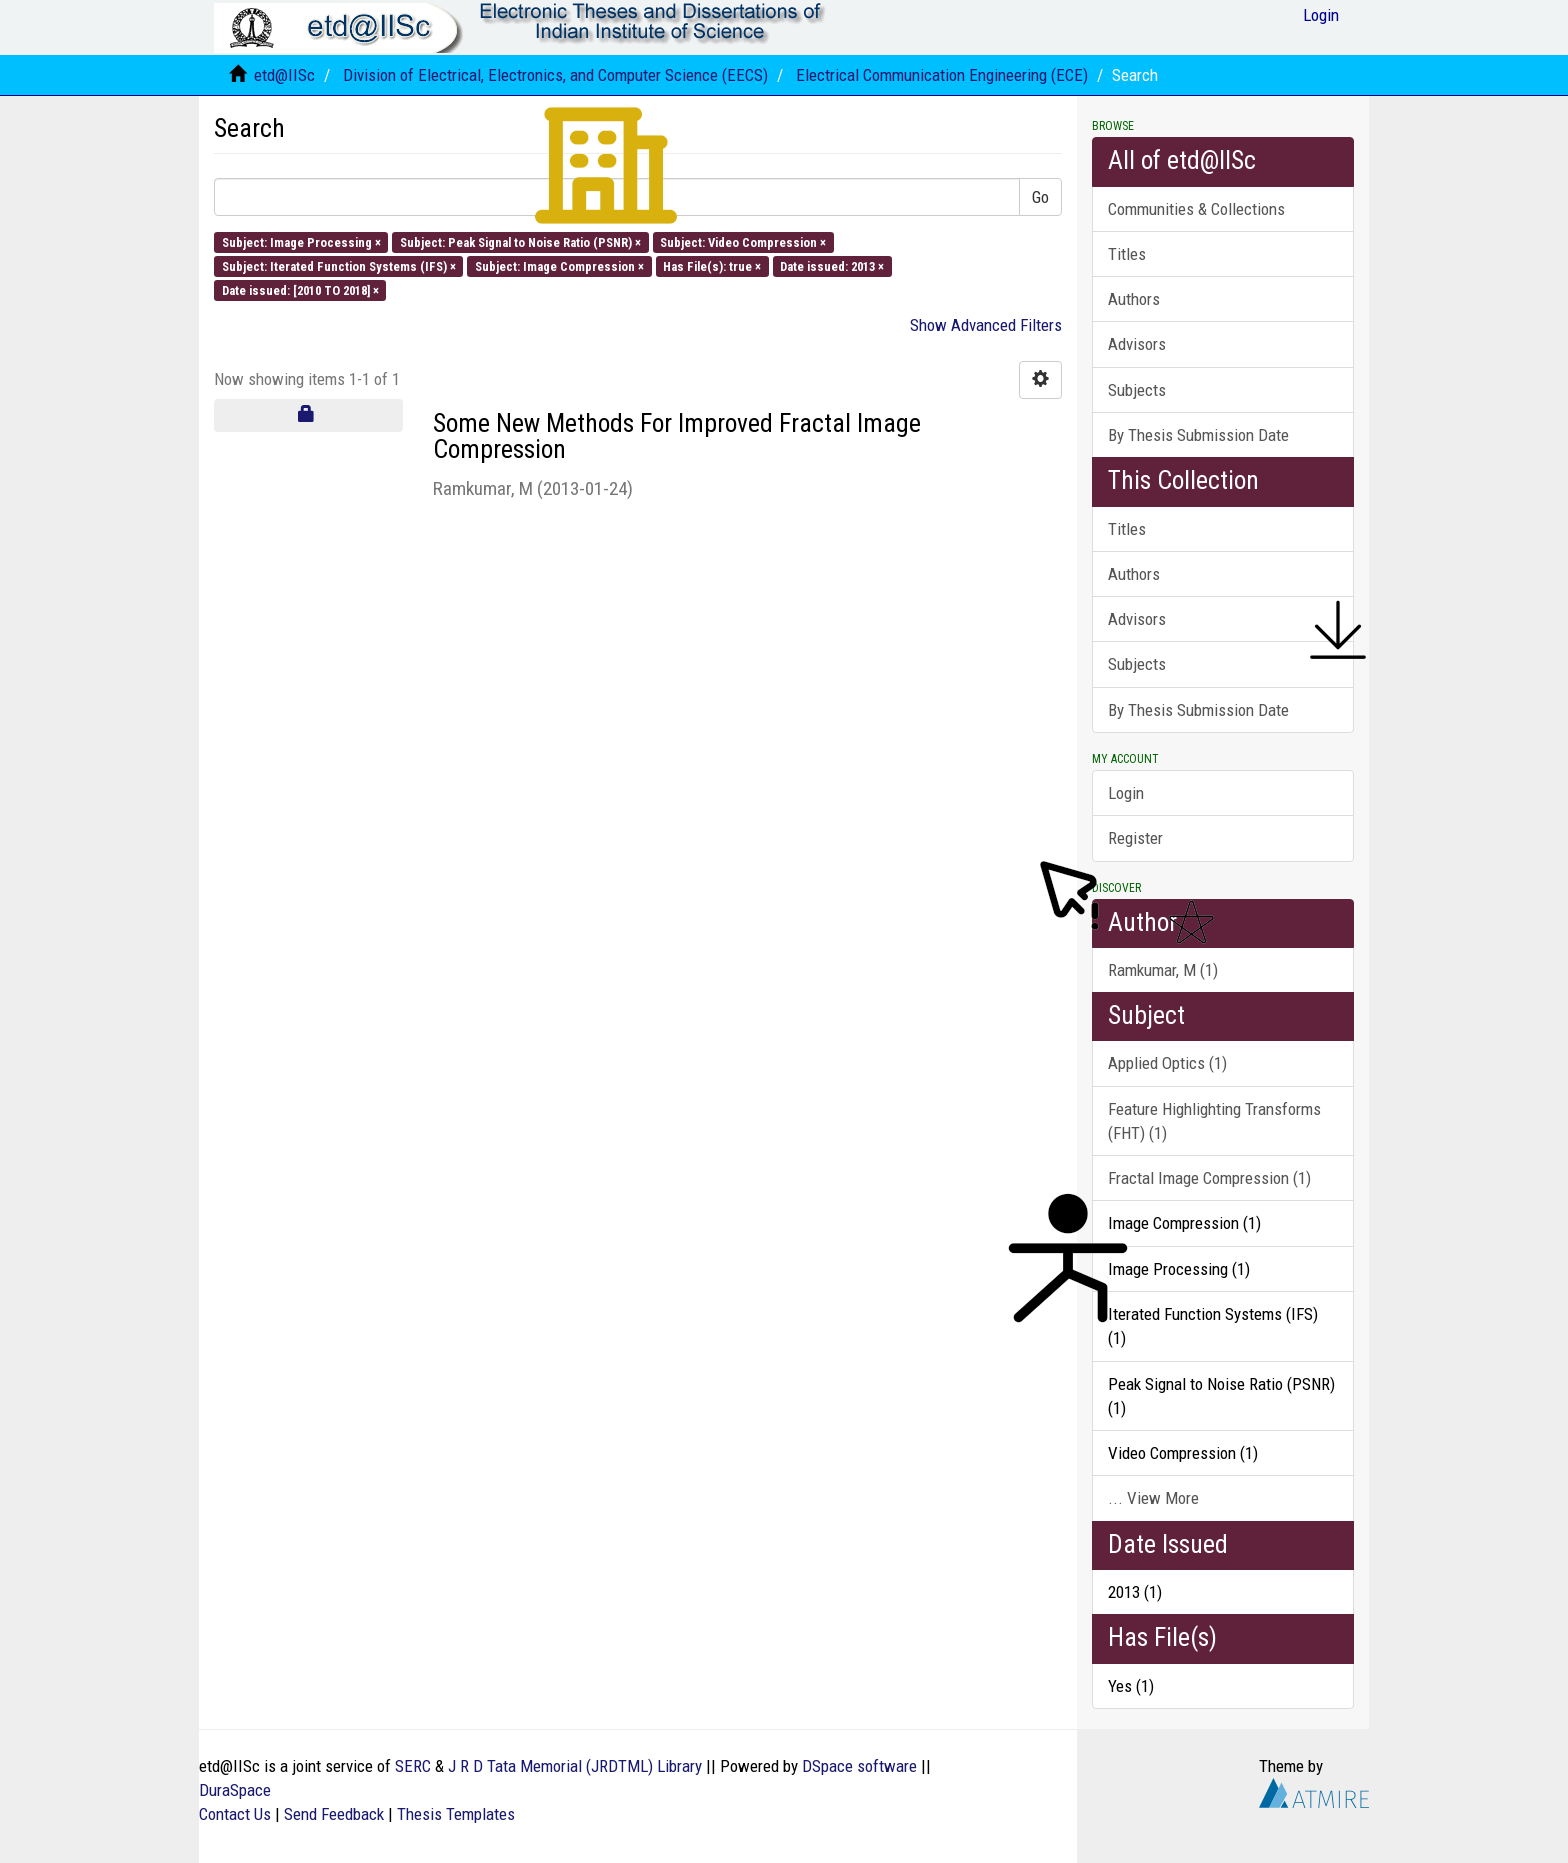 The height and width of the screenshot is (1863, 1568). What do you see at coordinates (1068, 1263) in the screenshot?
I see `access tai chi or meditation exercises` at bounding box center [1068, 1263].